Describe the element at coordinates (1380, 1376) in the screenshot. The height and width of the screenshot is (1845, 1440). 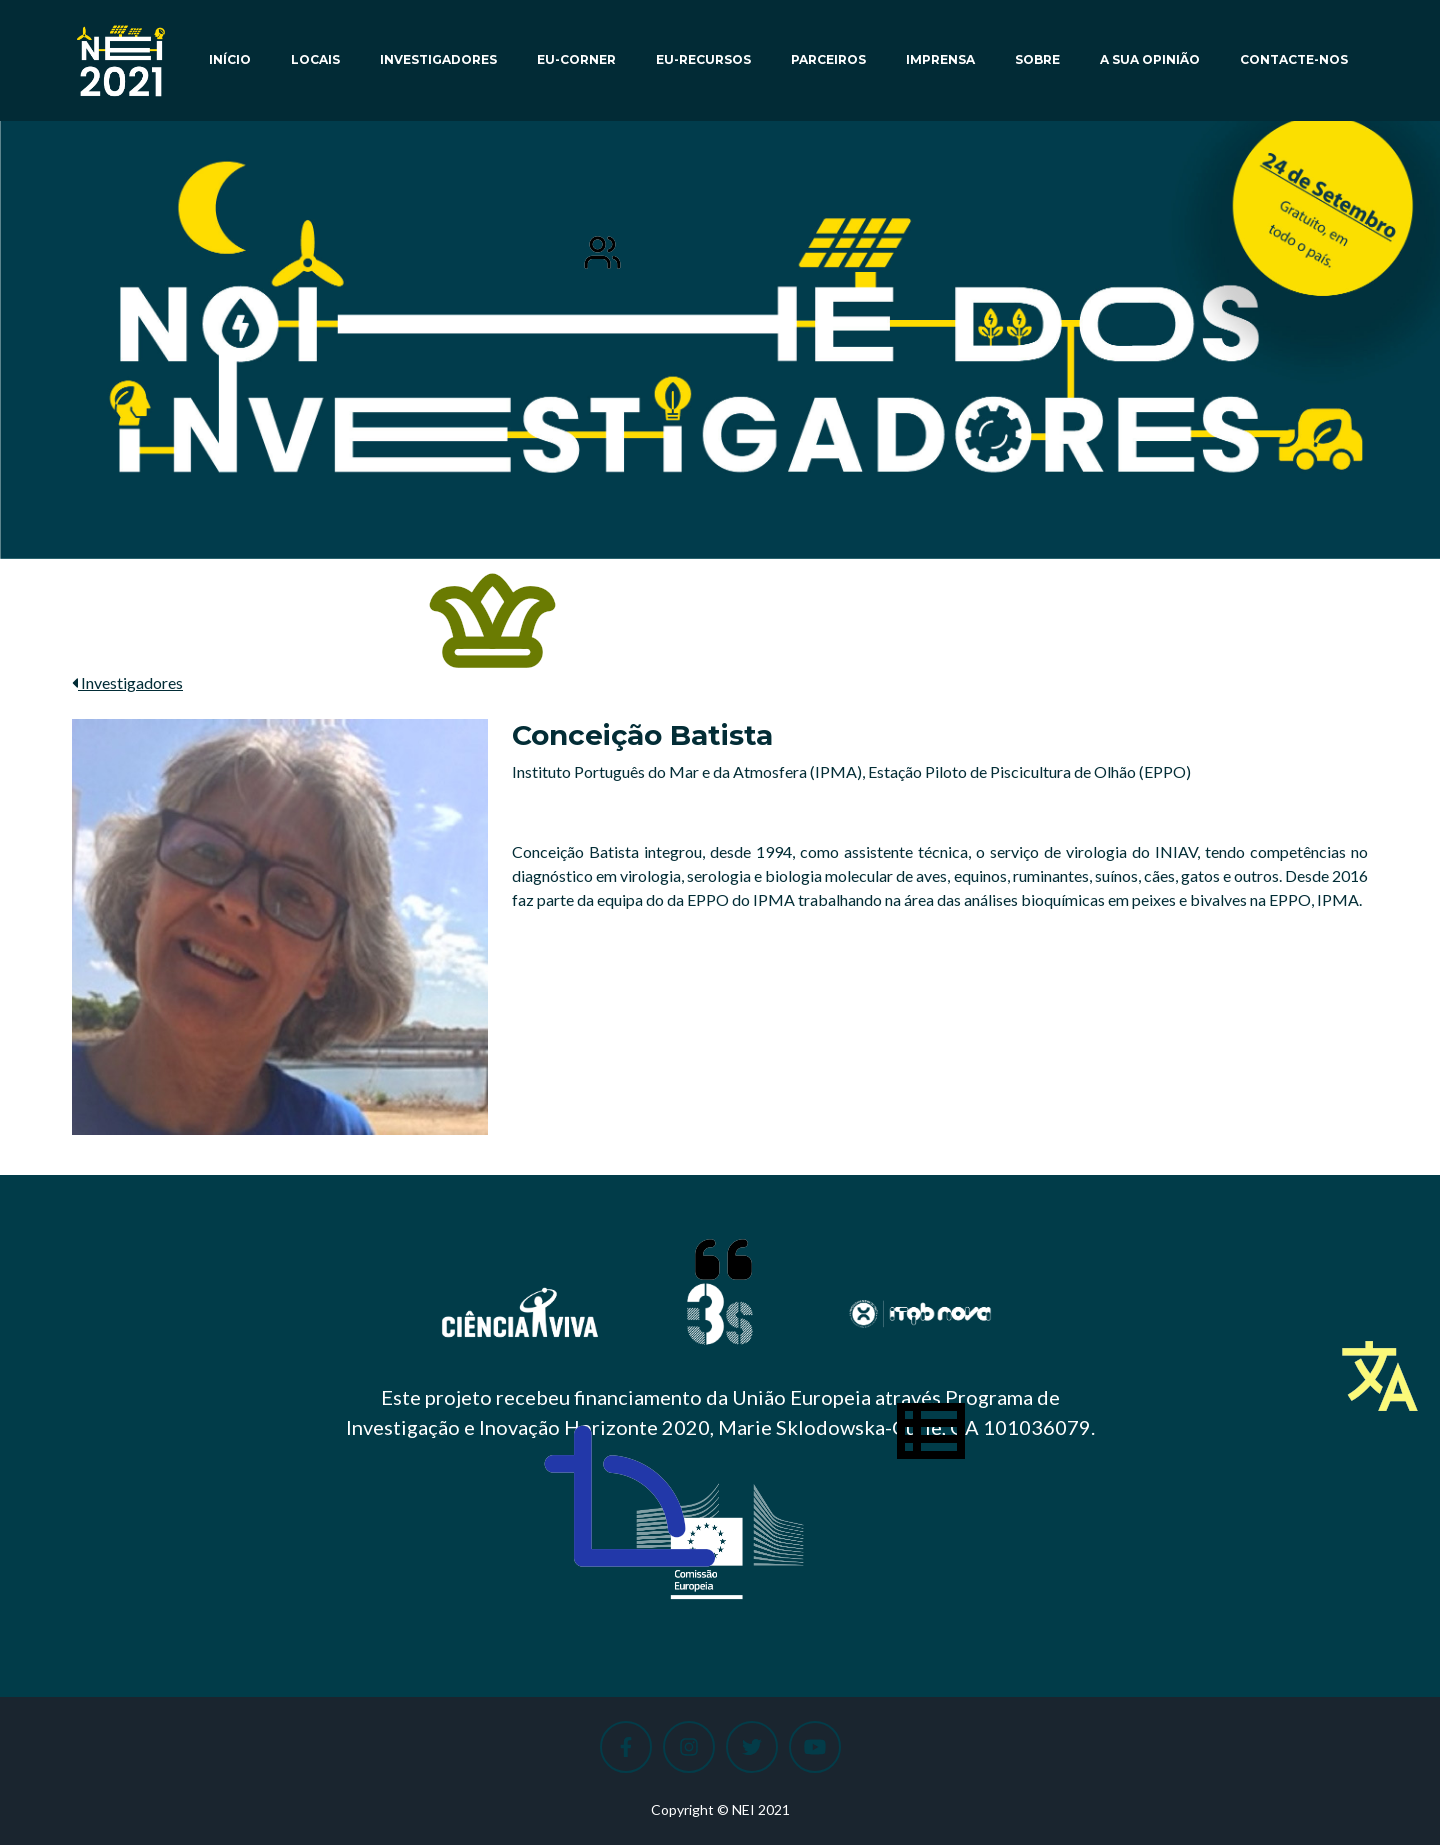
I see `change language settings` at that location.